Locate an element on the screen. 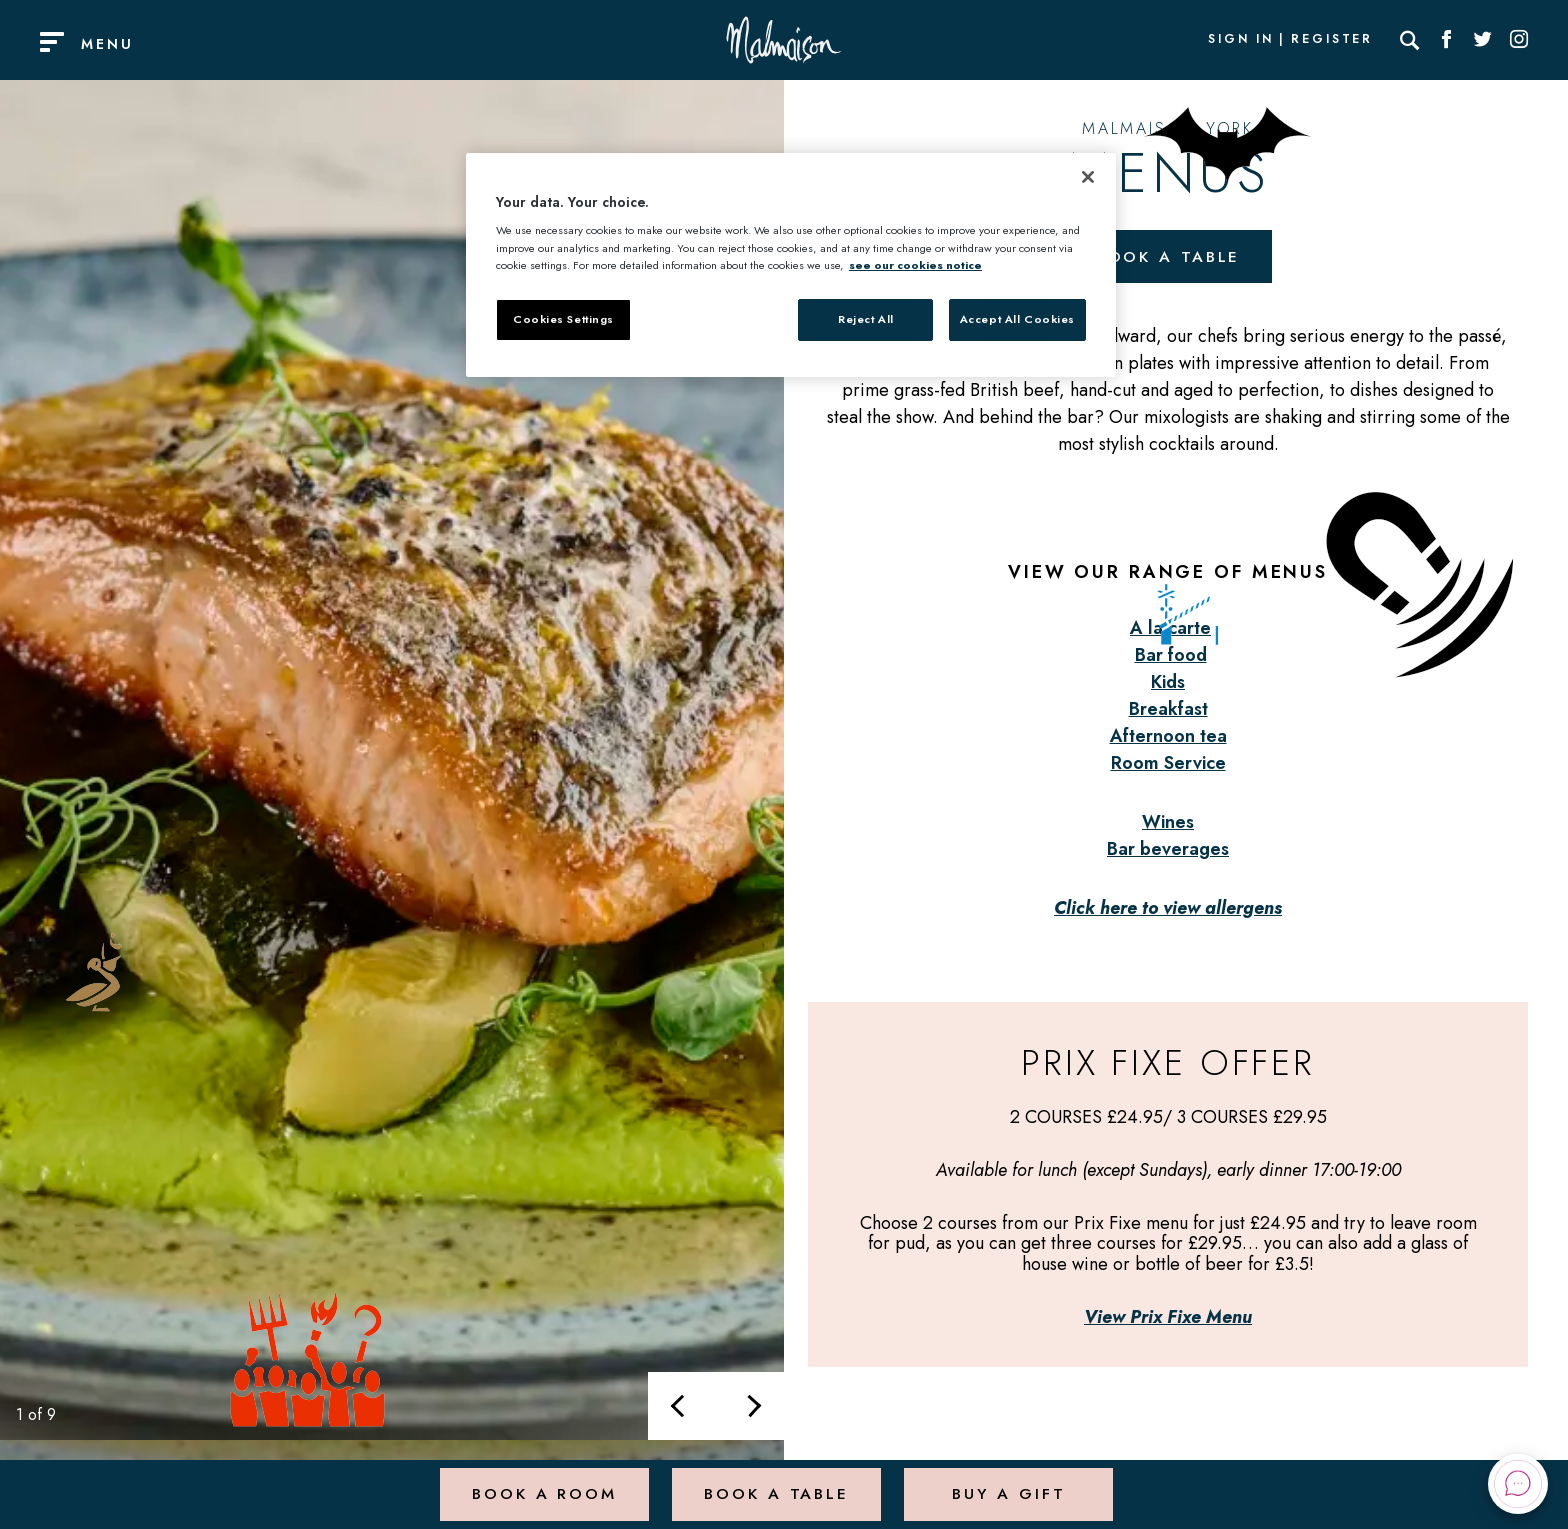  pelican character or mascot in a game is located at coordinates (97, 972).